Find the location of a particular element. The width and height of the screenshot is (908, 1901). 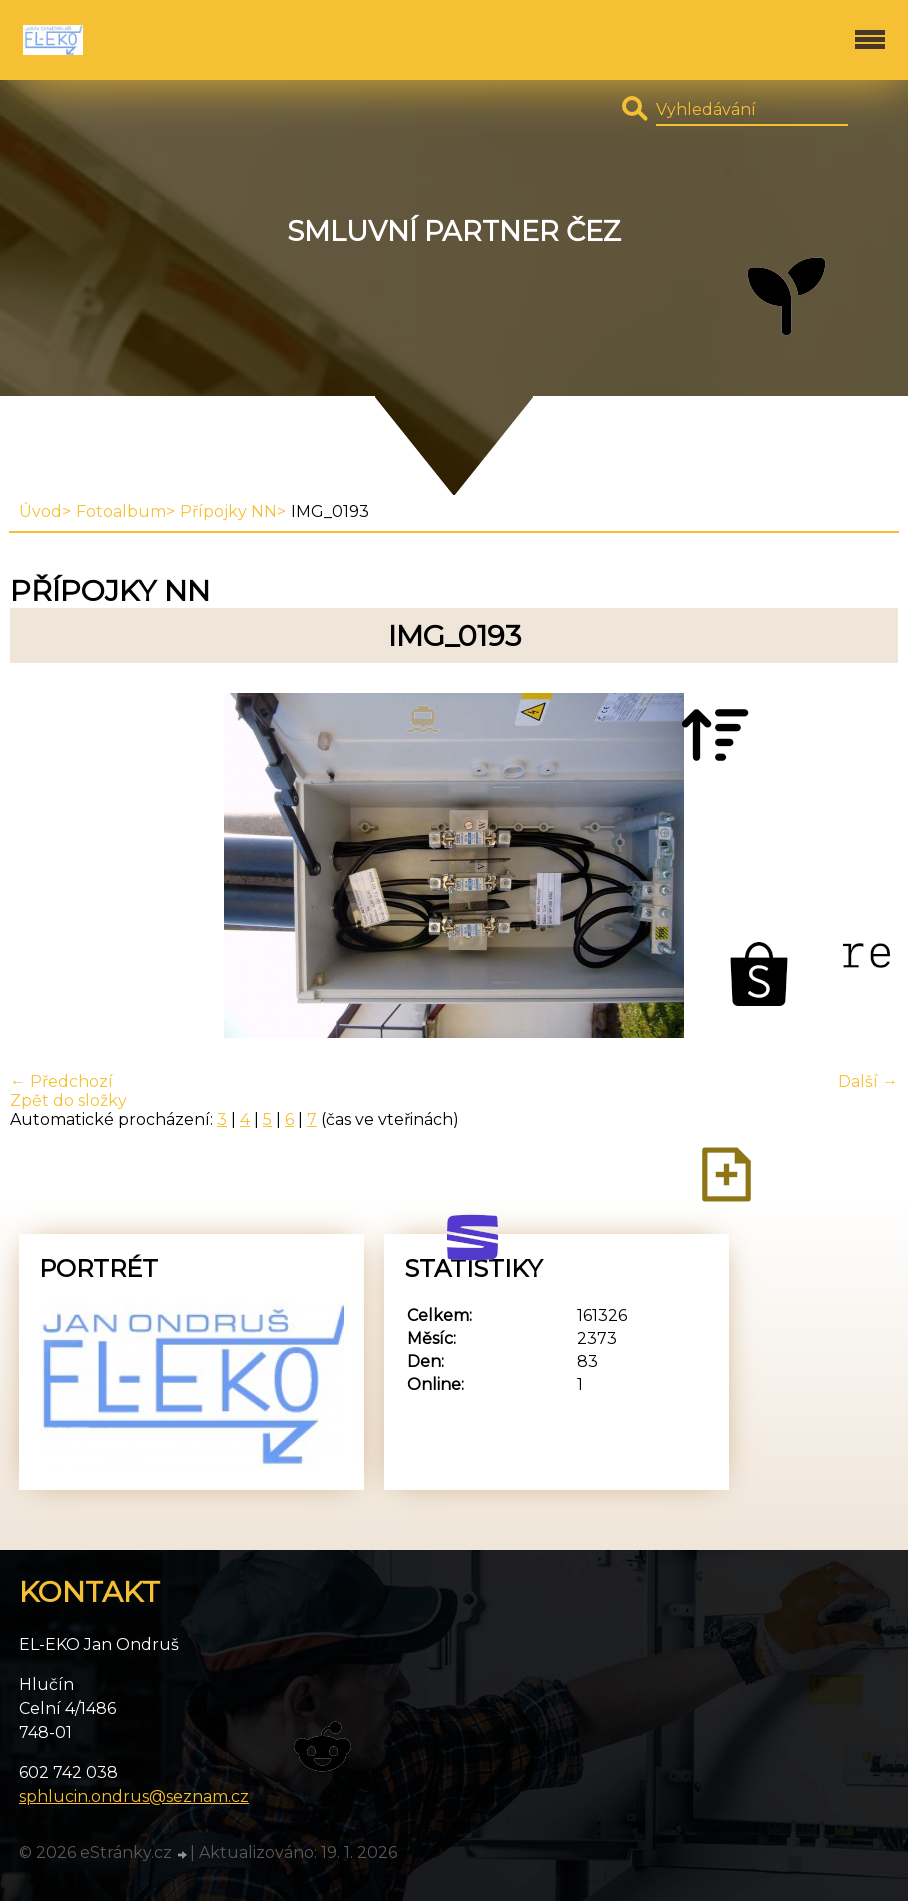

open the reddit app is located at coordinates (322, 1746).